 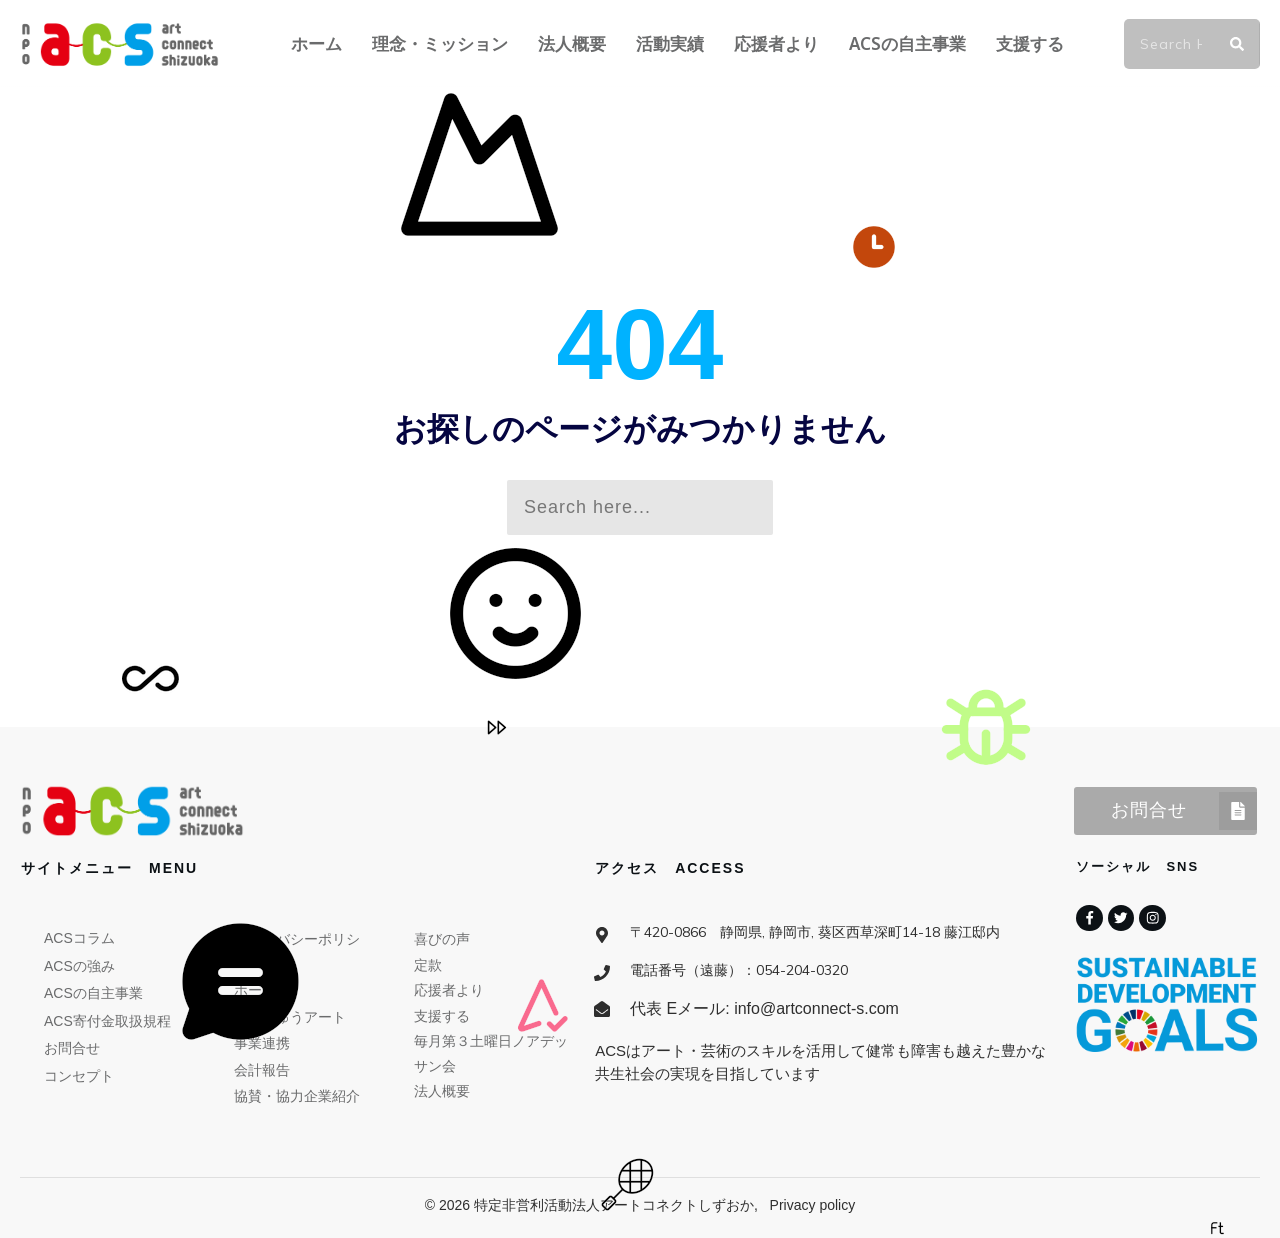 What do you see at coordinates (626, 1185) in the screenshot?
I see `access tennis or racquet sports features` at bounding box center [626, 1185].